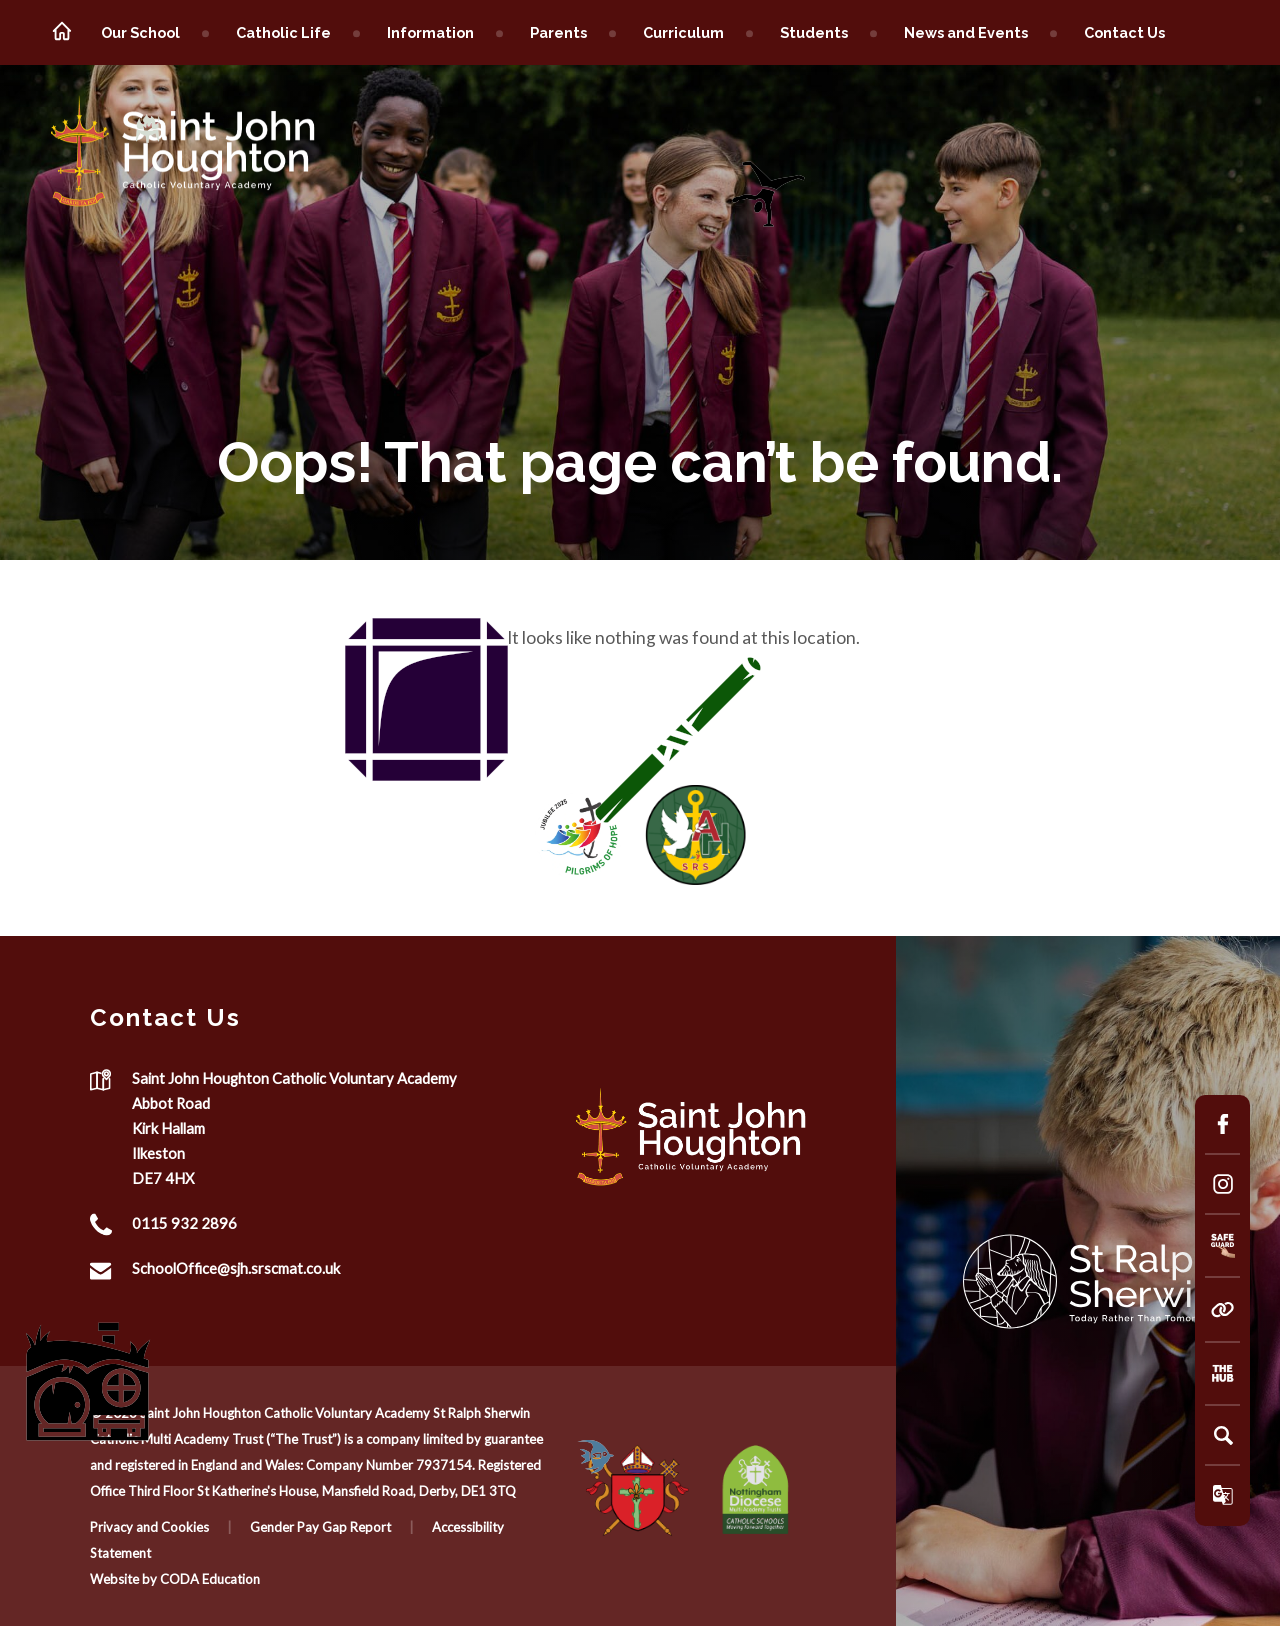 This screenshot has height=1626, width=1280. What do you see at coordinates (87, 1379) in the screenshot?
I see `select a hobbit hole or underground dwelling in a fantasy game` at bounding box center [87, 1379].